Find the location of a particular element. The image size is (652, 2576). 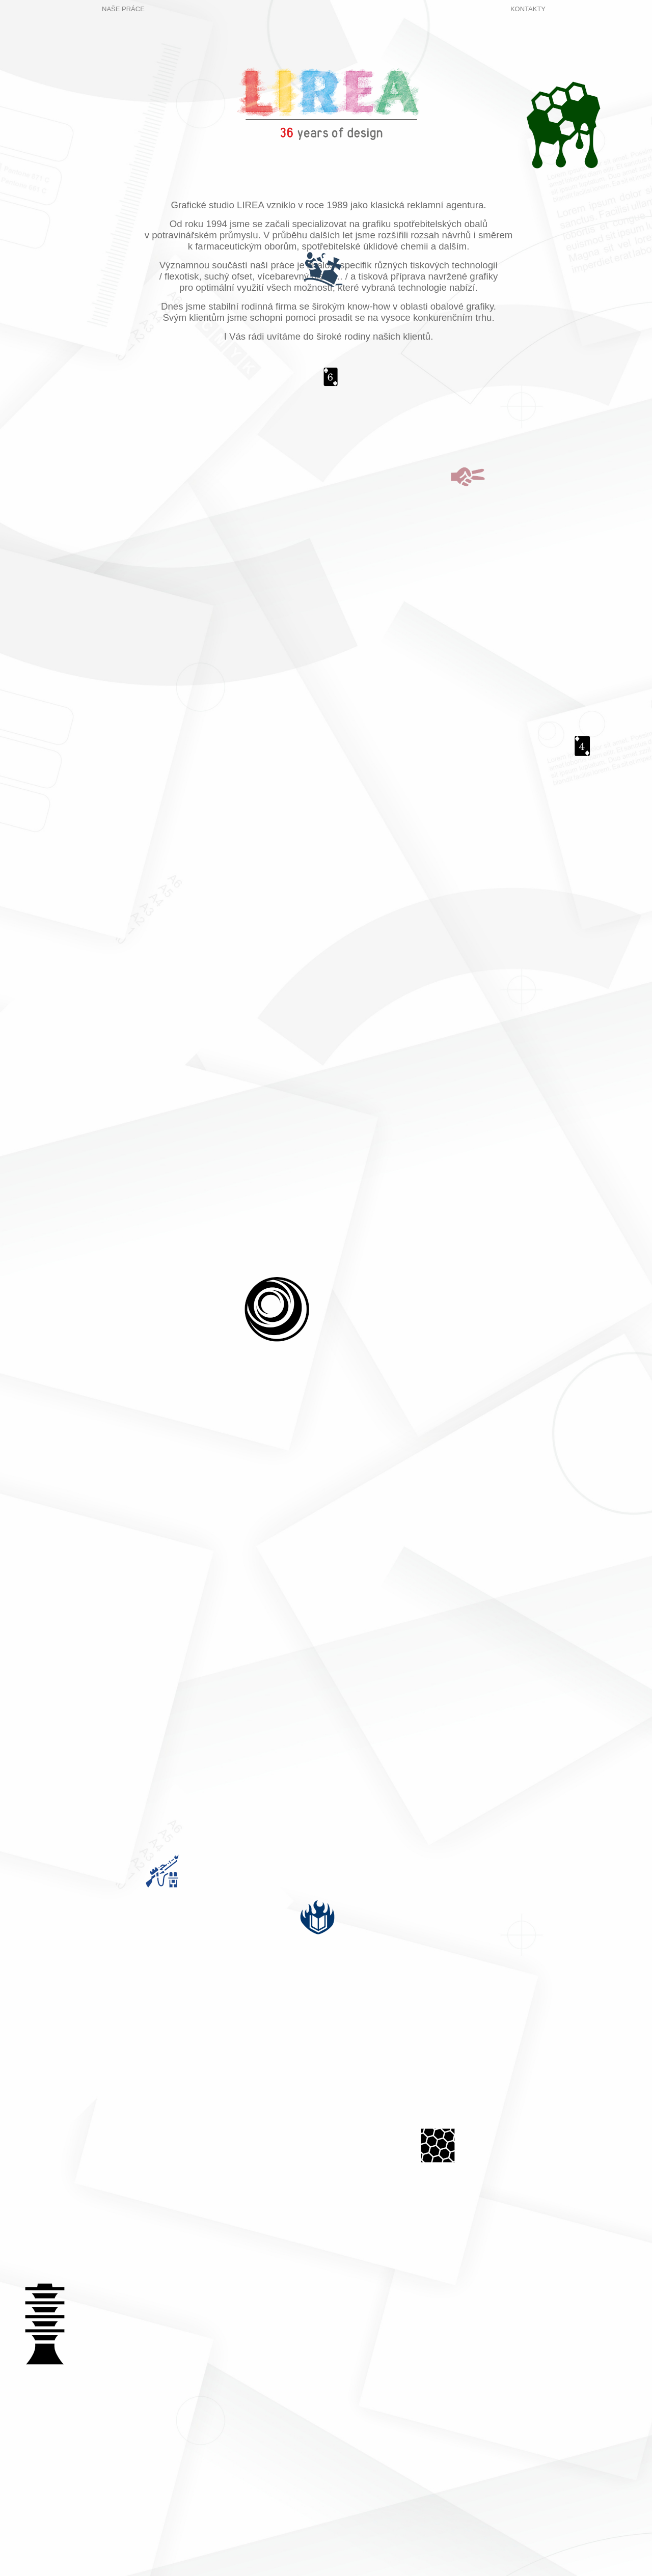

indicates honey or sweetener ingredient is located at coordinates (563, 125).